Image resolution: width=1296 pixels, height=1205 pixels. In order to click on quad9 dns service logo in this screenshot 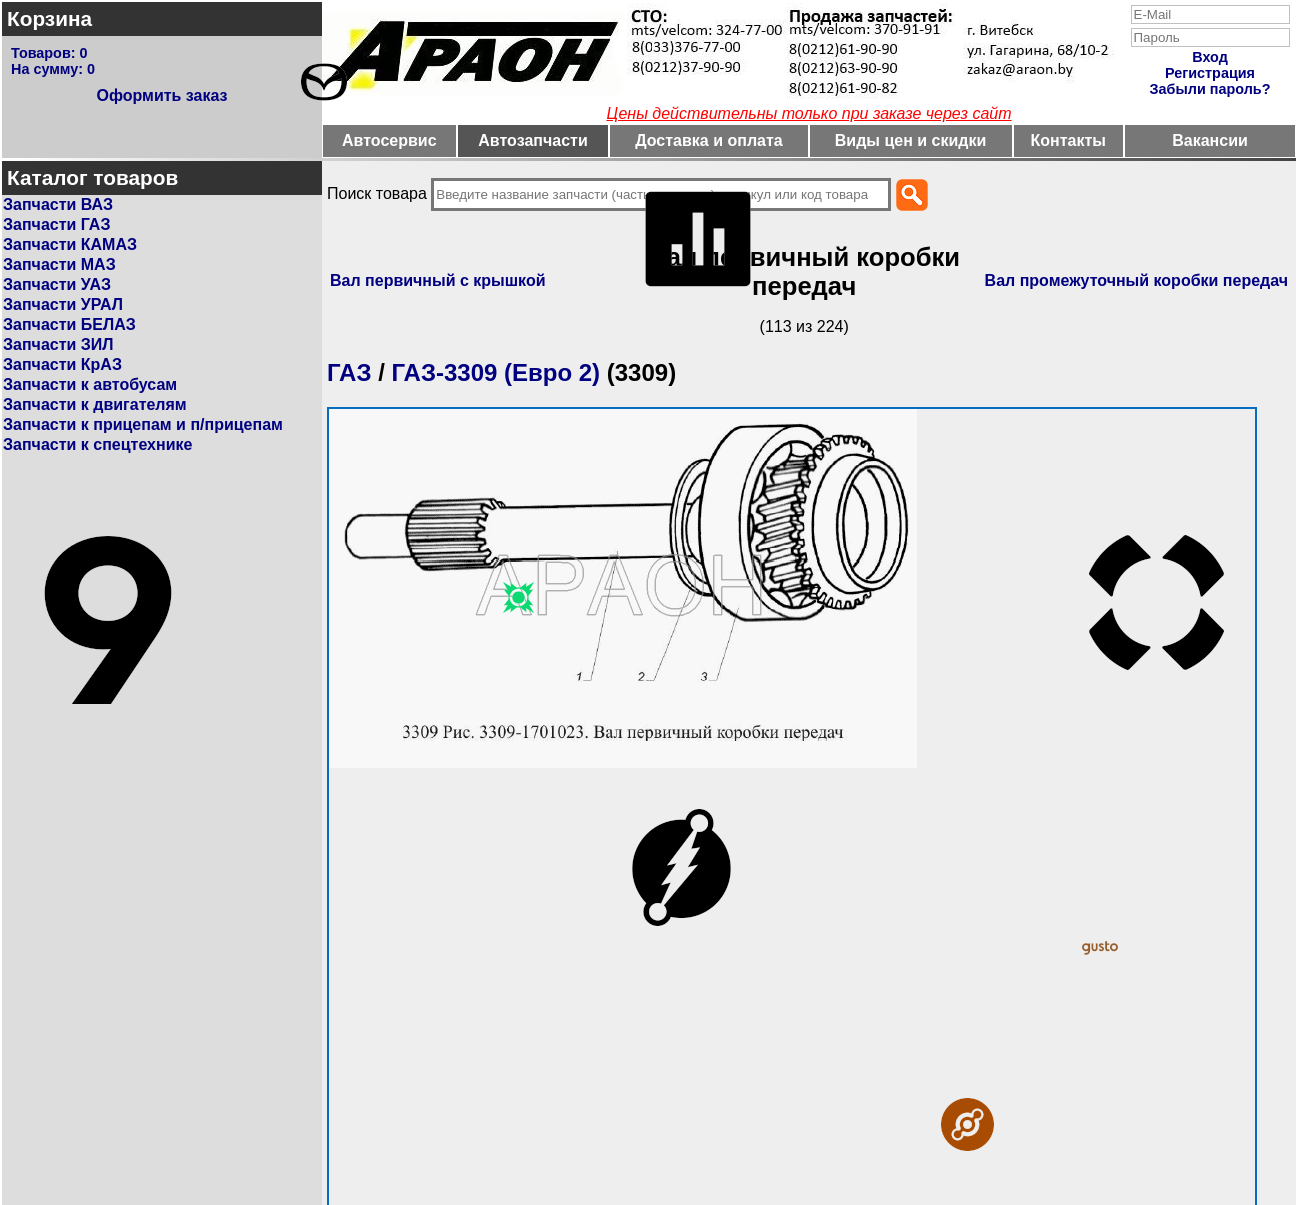, I will do `click(108, 620)`.